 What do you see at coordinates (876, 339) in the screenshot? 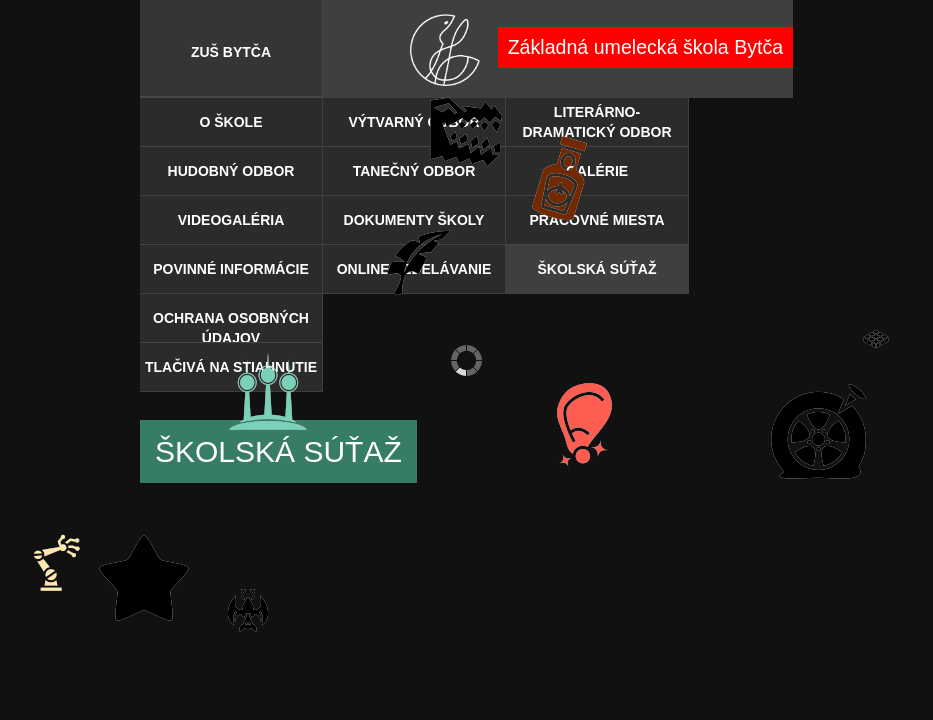
I see `select or place a platform tile` at bounding box center [876, 339].